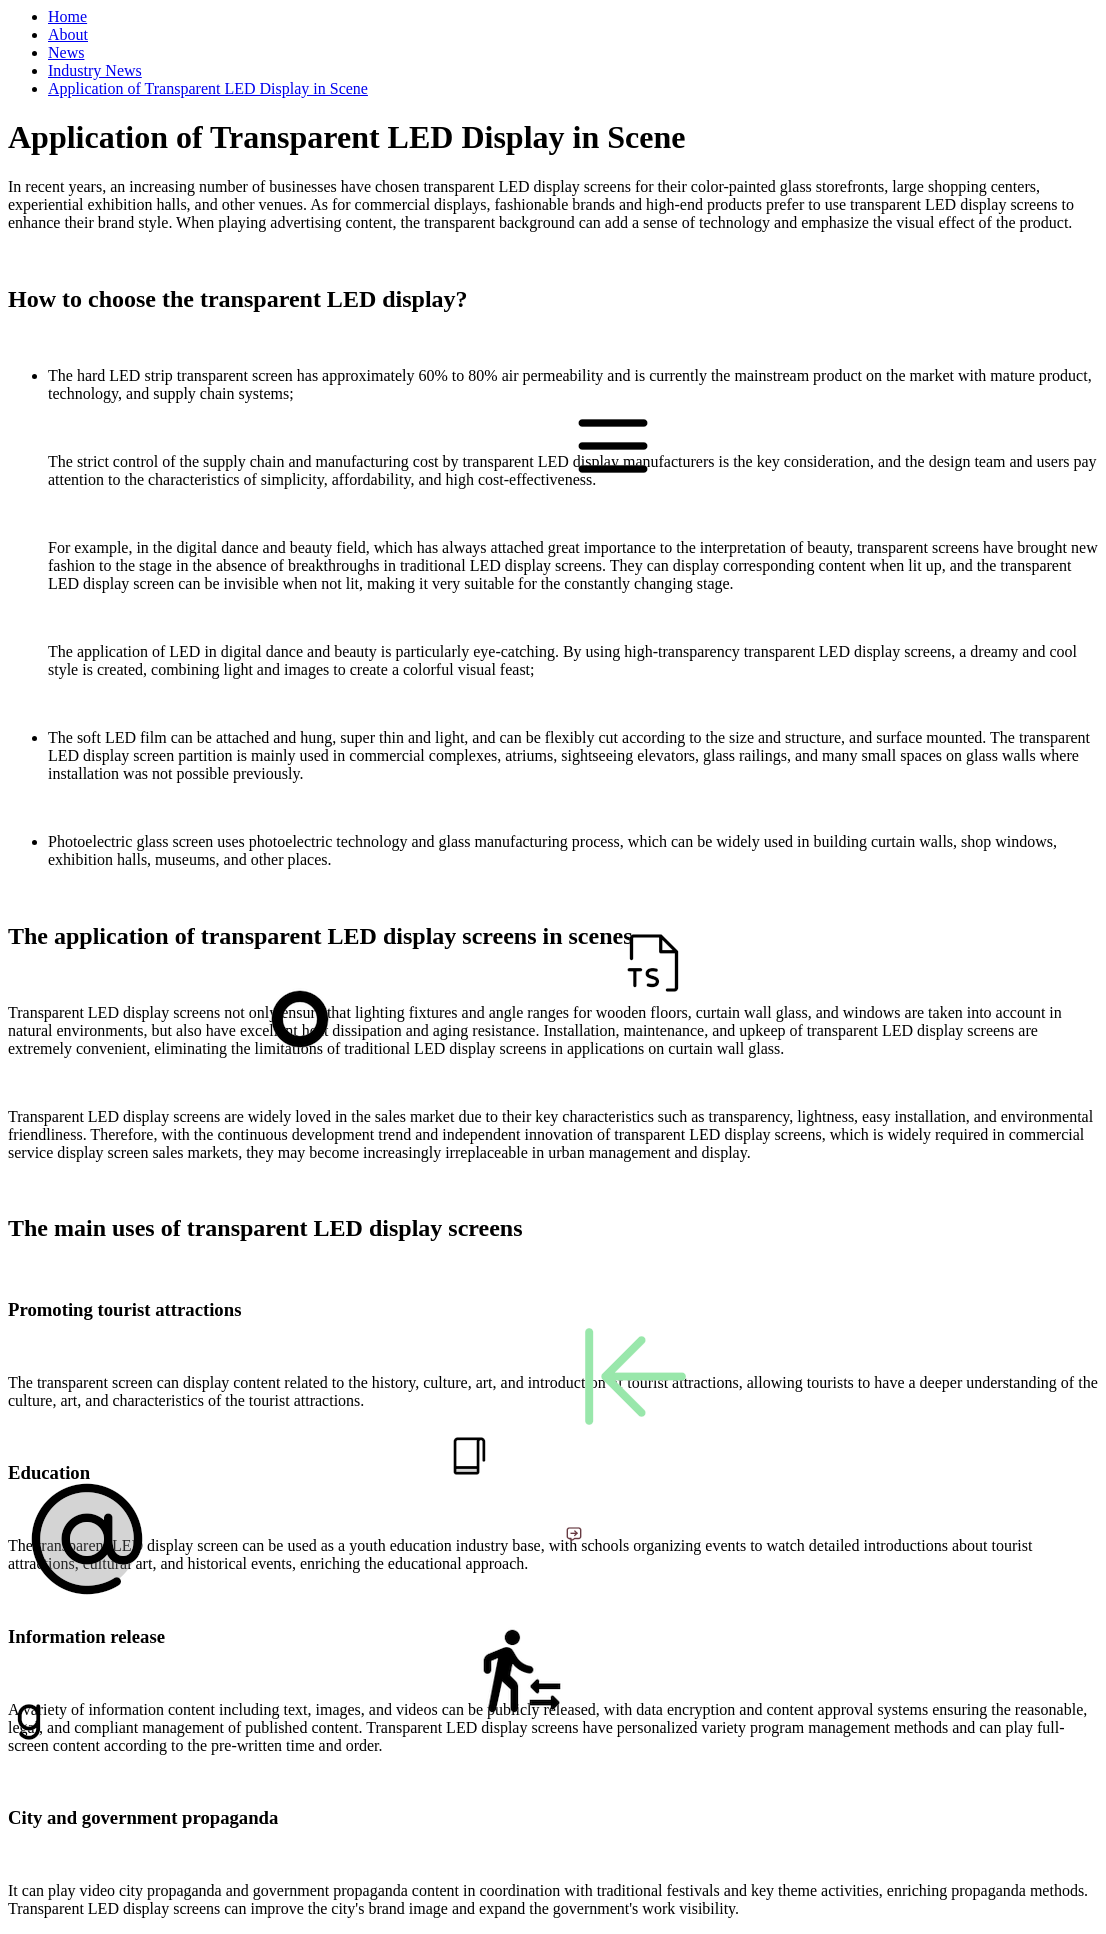 This screenshot has width=1106, height=1934. What do you see at coordinates (87, 1539) in the screenshot?
I see `mention a user in a post or comment` at bounding box center [87, 1539].